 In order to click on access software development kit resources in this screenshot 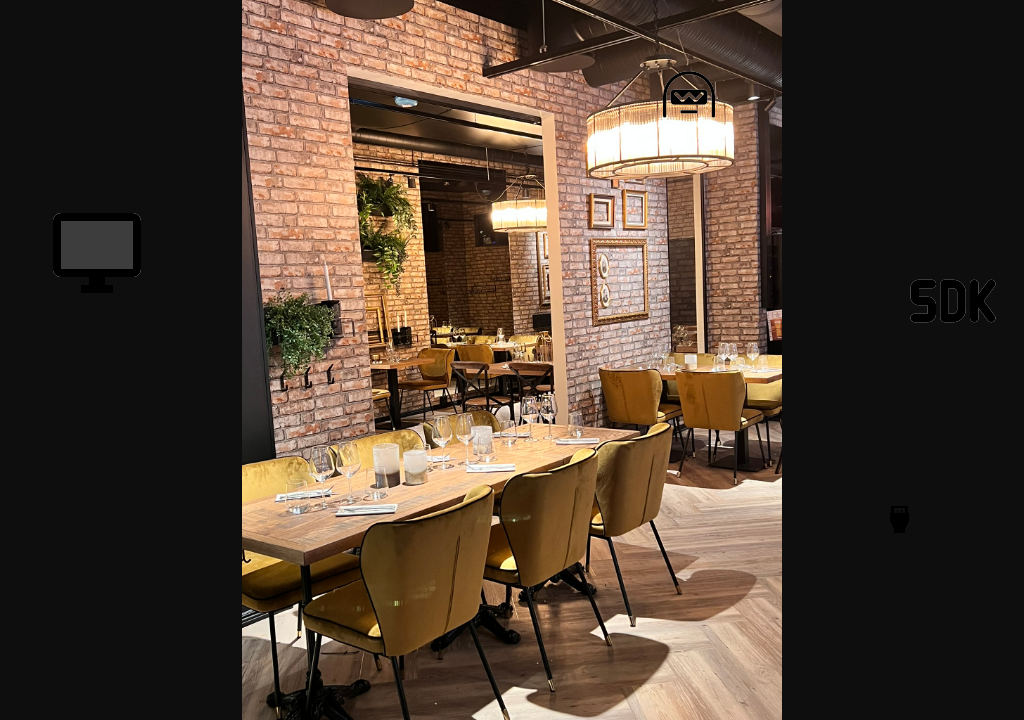, I will do `click(953, 301)`.